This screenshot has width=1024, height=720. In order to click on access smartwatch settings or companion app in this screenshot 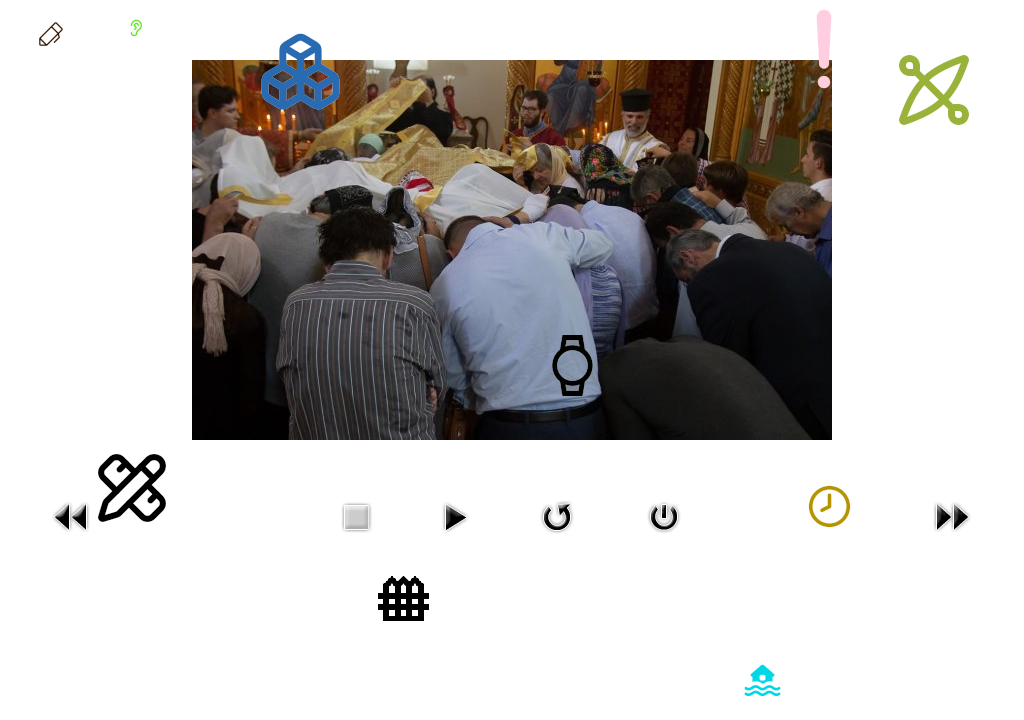, I will do `click(572, 365)`.